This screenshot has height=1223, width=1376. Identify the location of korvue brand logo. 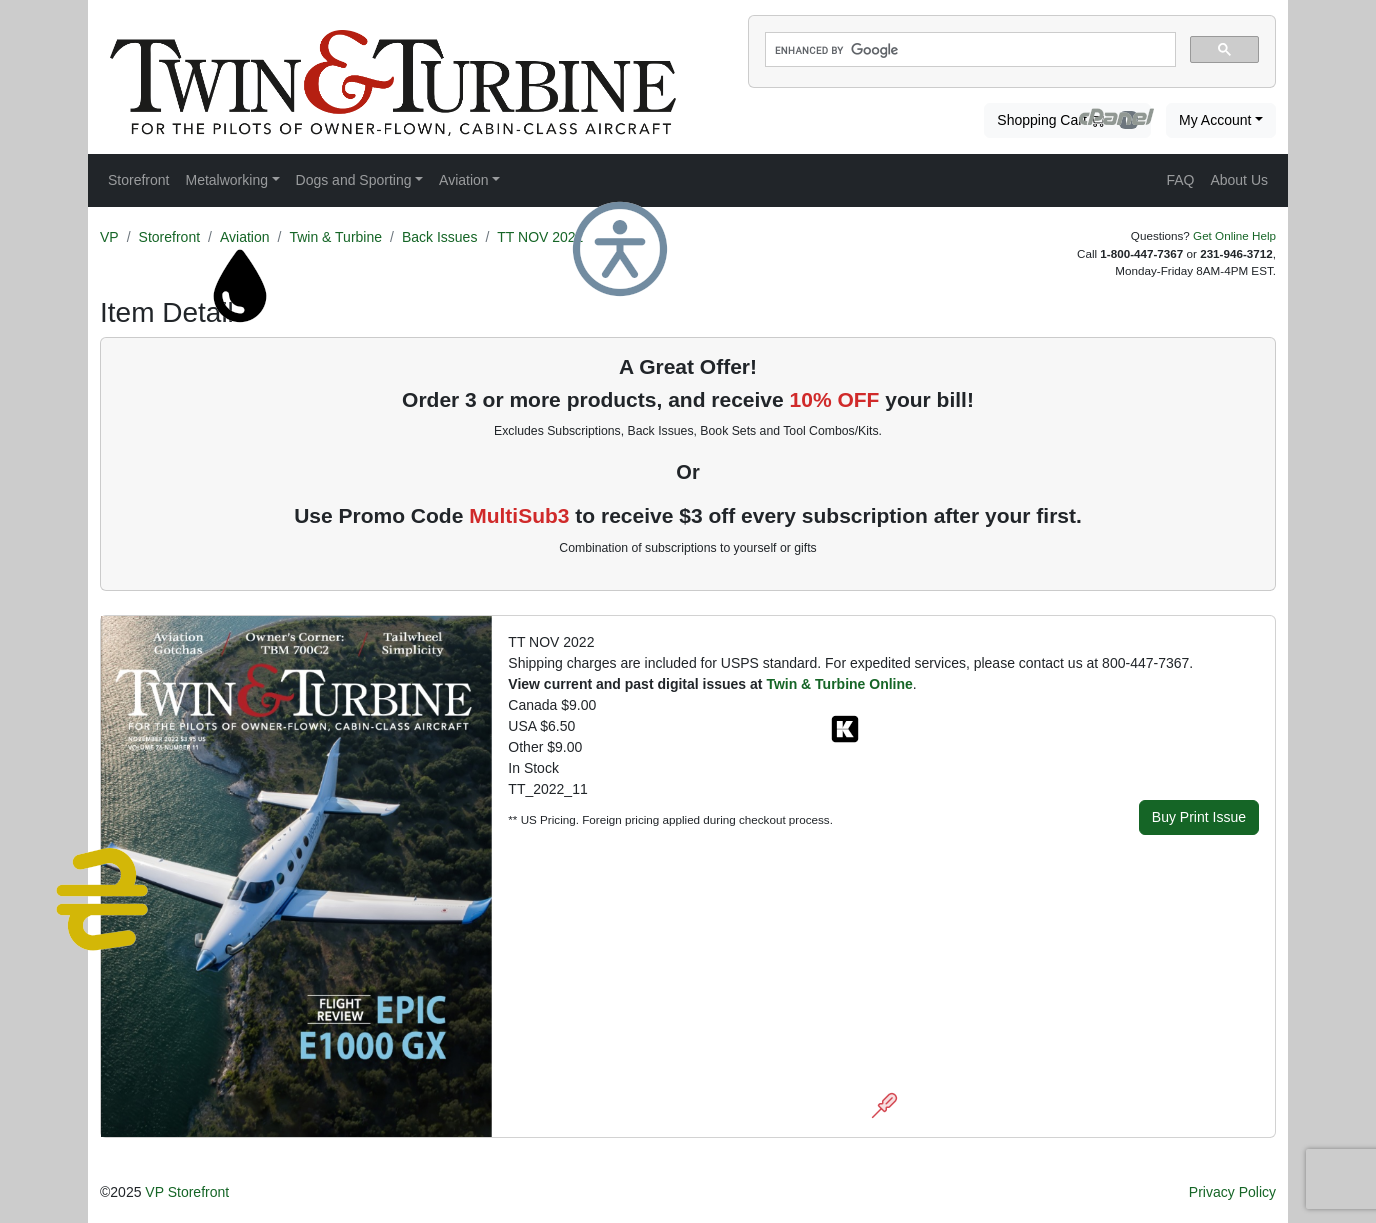
(845, 729).